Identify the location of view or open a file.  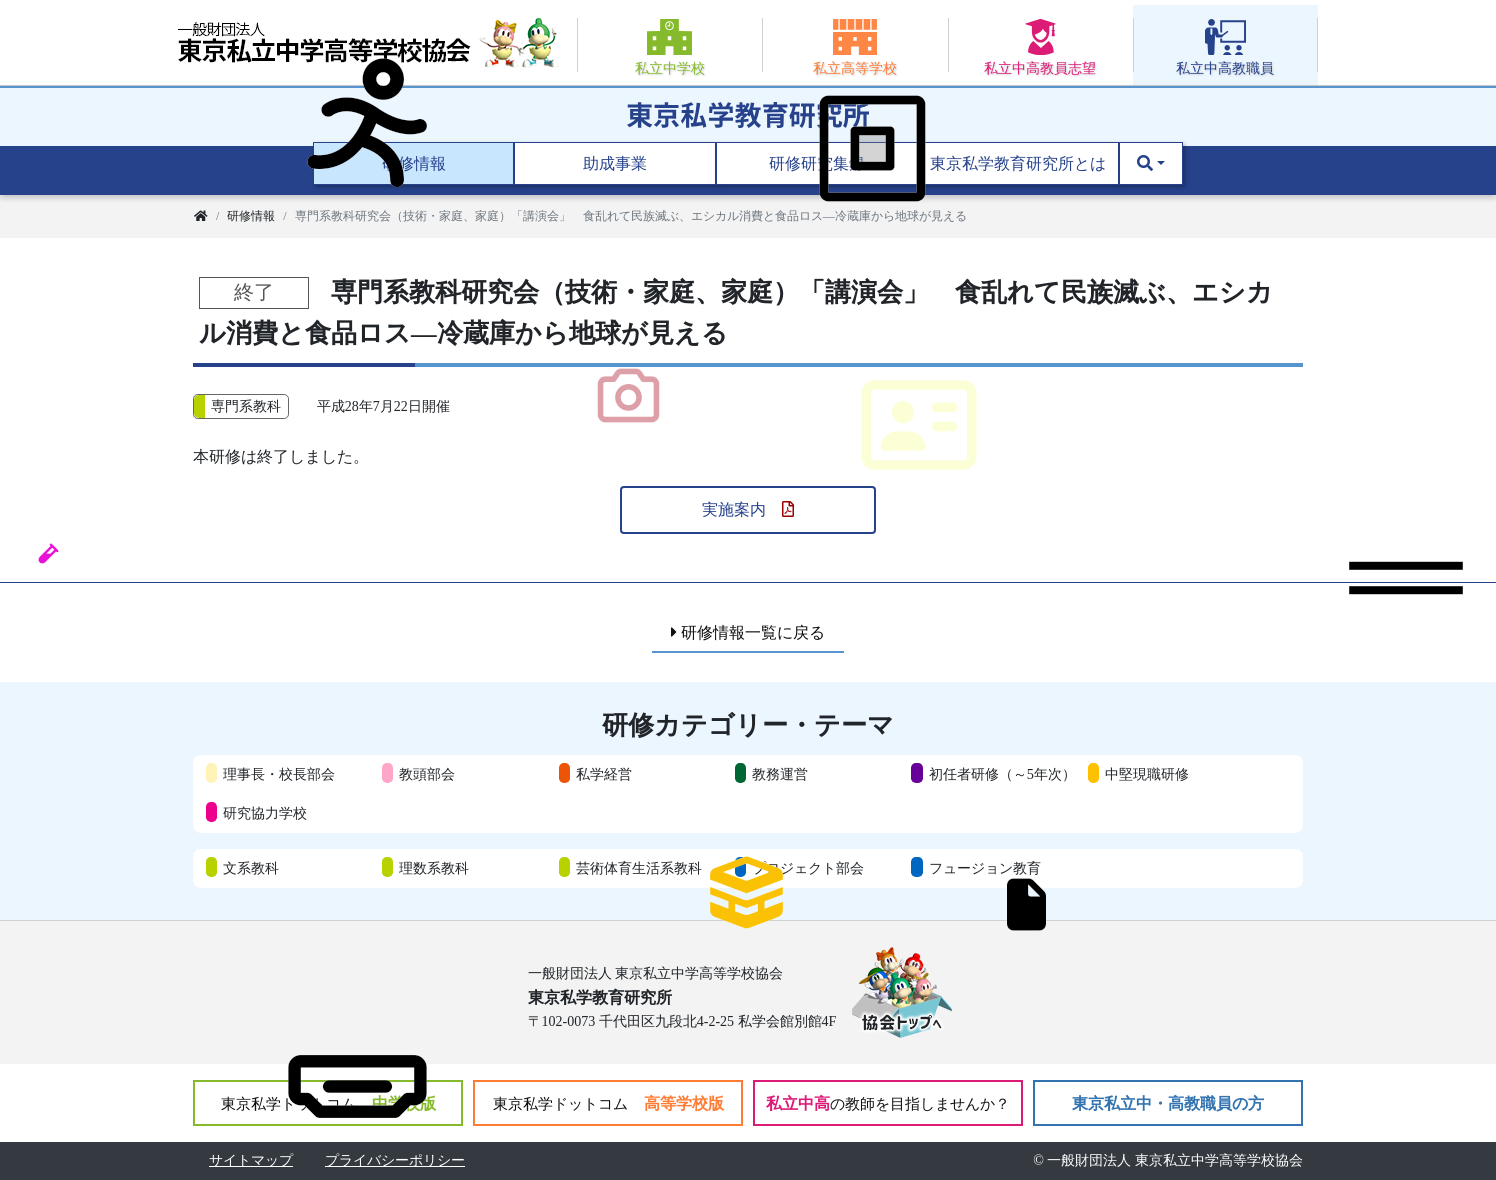
(1026, 904).